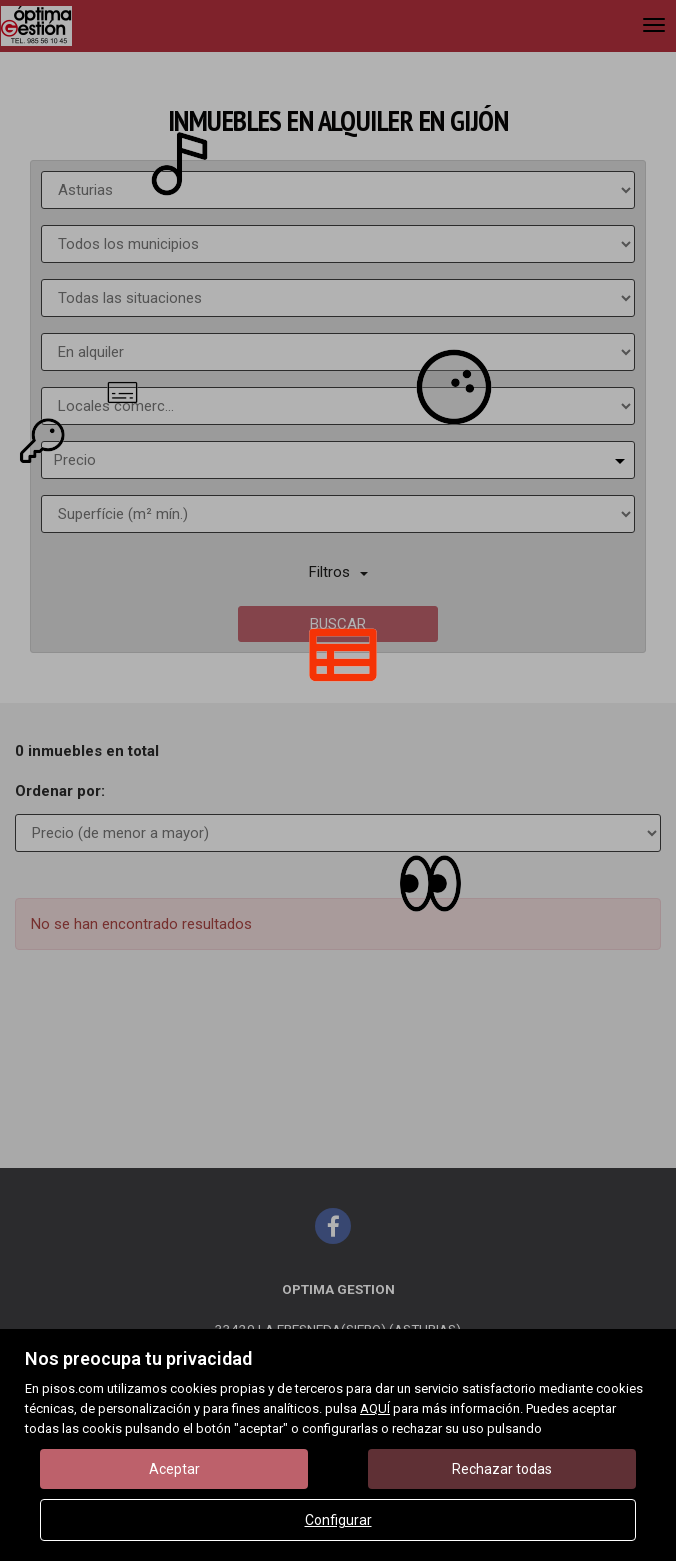  Describe the element at coordinates (179, 162) in the screenshot. I see `play or access music` at that location.